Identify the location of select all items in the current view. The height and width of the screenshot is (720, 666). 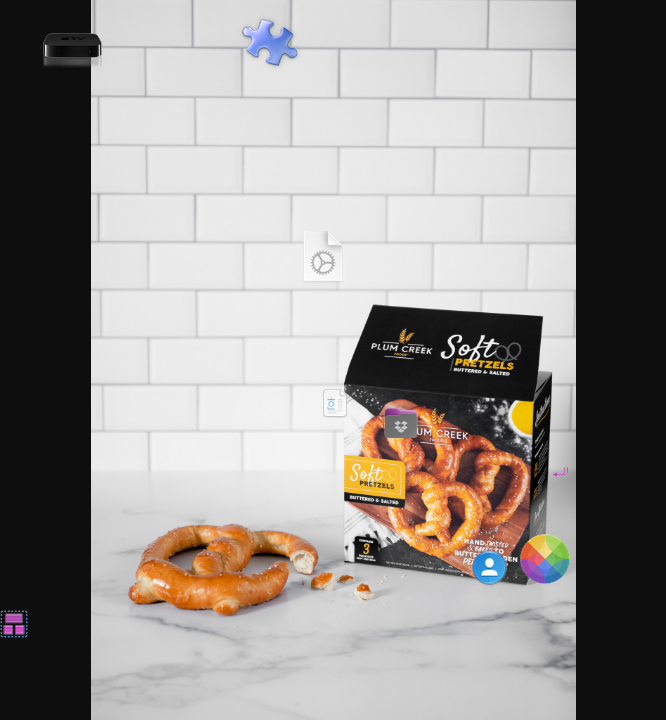
(14, 624).